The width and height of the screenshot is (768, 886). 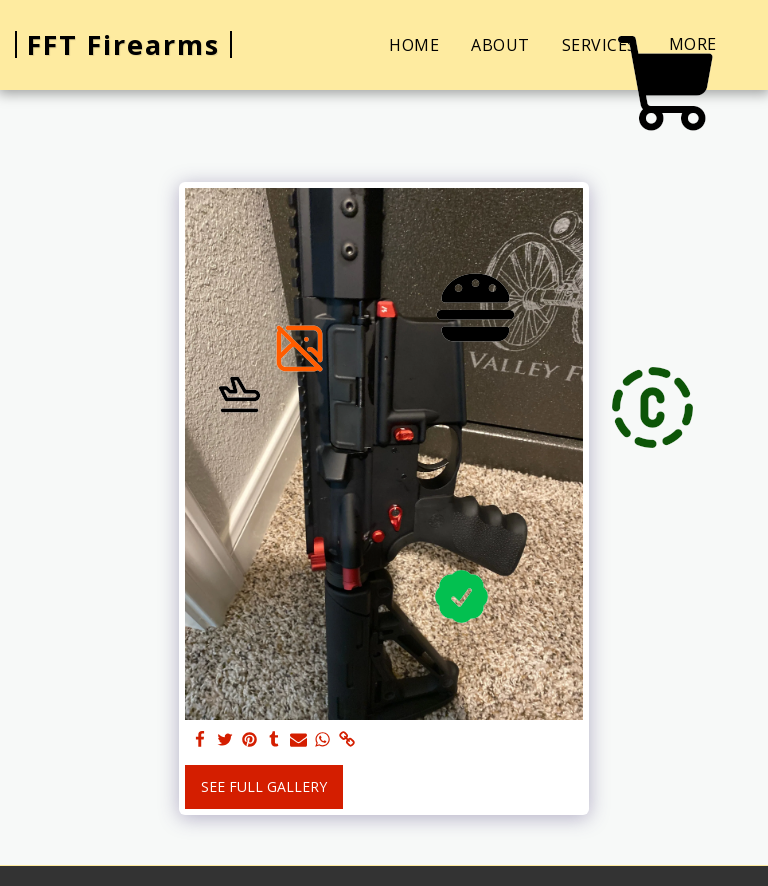 What do you see at coordinates (475, 307) in the screenshot?
I see `access food or restaurant options` at bounding box center [475, 307].